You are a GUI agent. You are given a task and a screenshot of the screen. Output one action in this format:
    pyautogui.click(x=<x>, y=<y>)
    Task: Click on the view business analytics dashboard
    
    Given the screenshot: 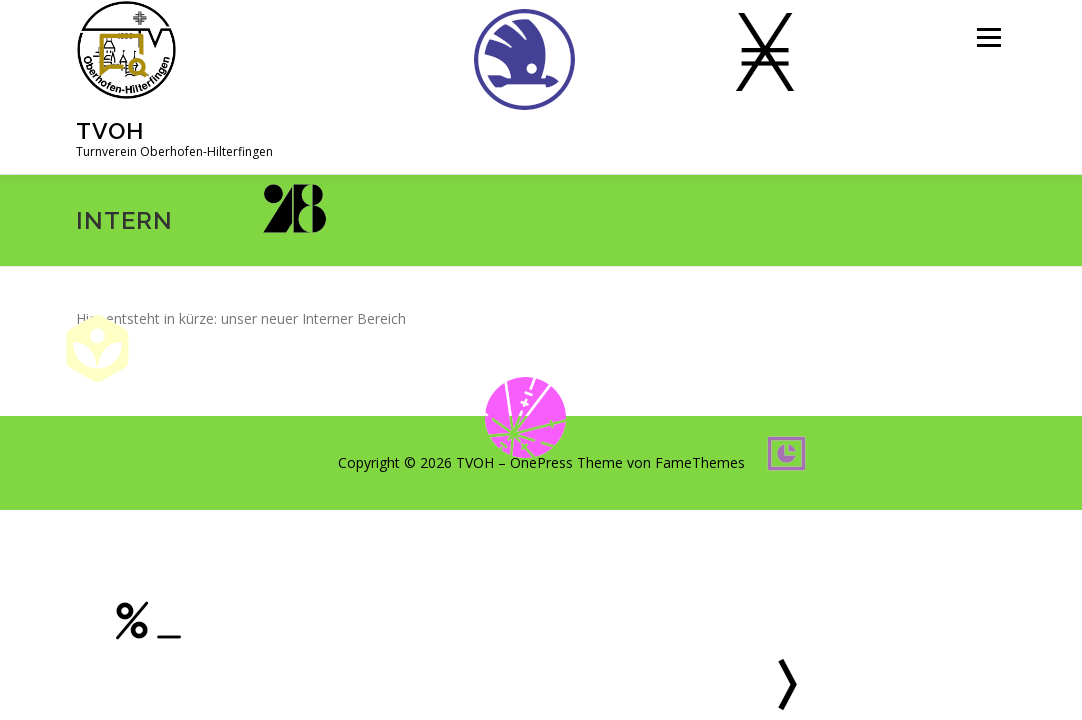 What is the action you would take?
    pyautogui.click(x=786, y=453)
    